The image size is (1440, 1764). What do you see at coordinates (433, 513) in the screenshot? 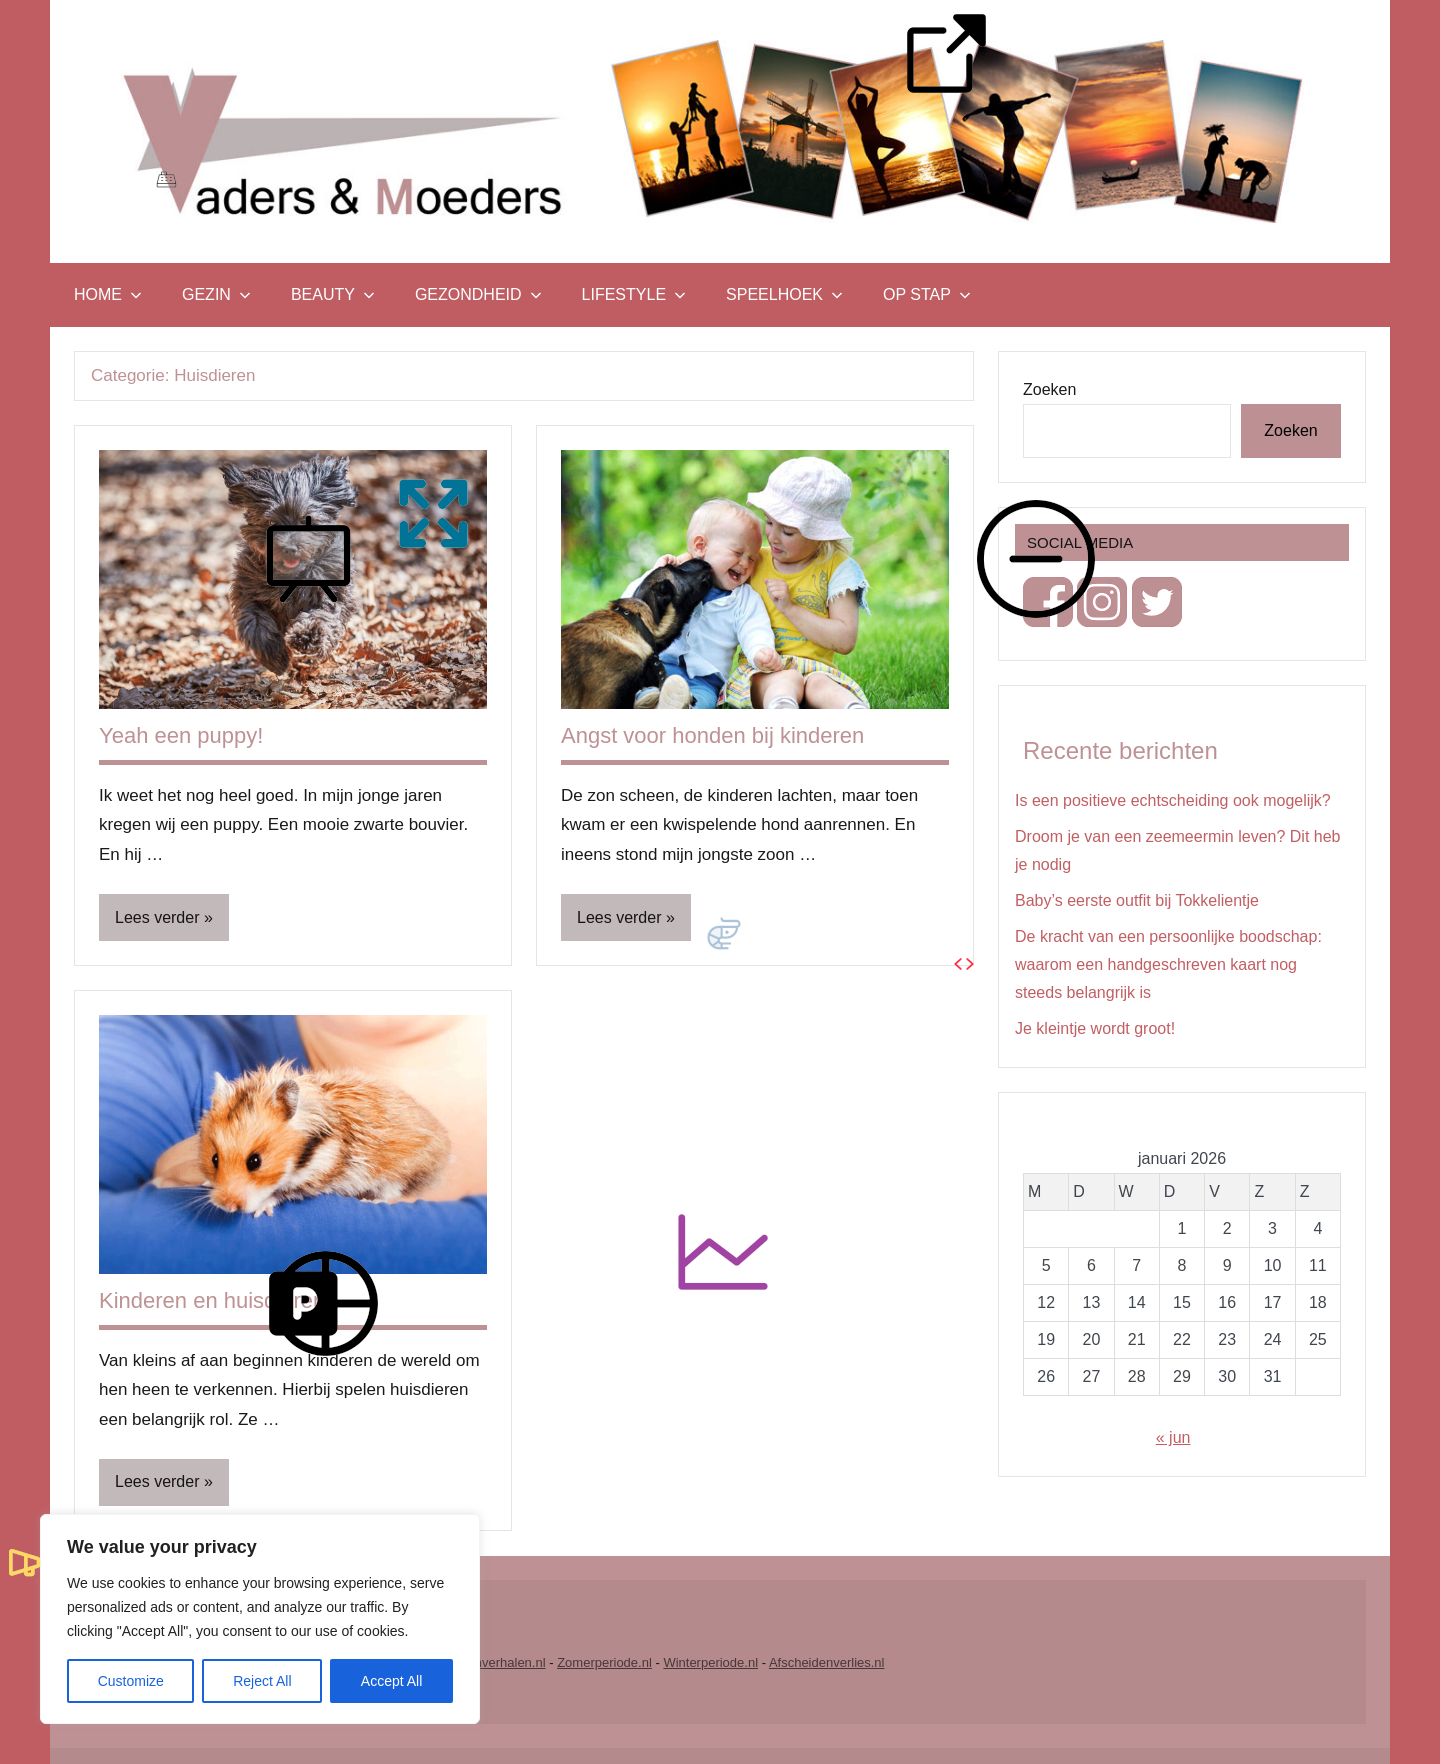
I see `expand to fullscreen mode` at bounding box center [433, 513].